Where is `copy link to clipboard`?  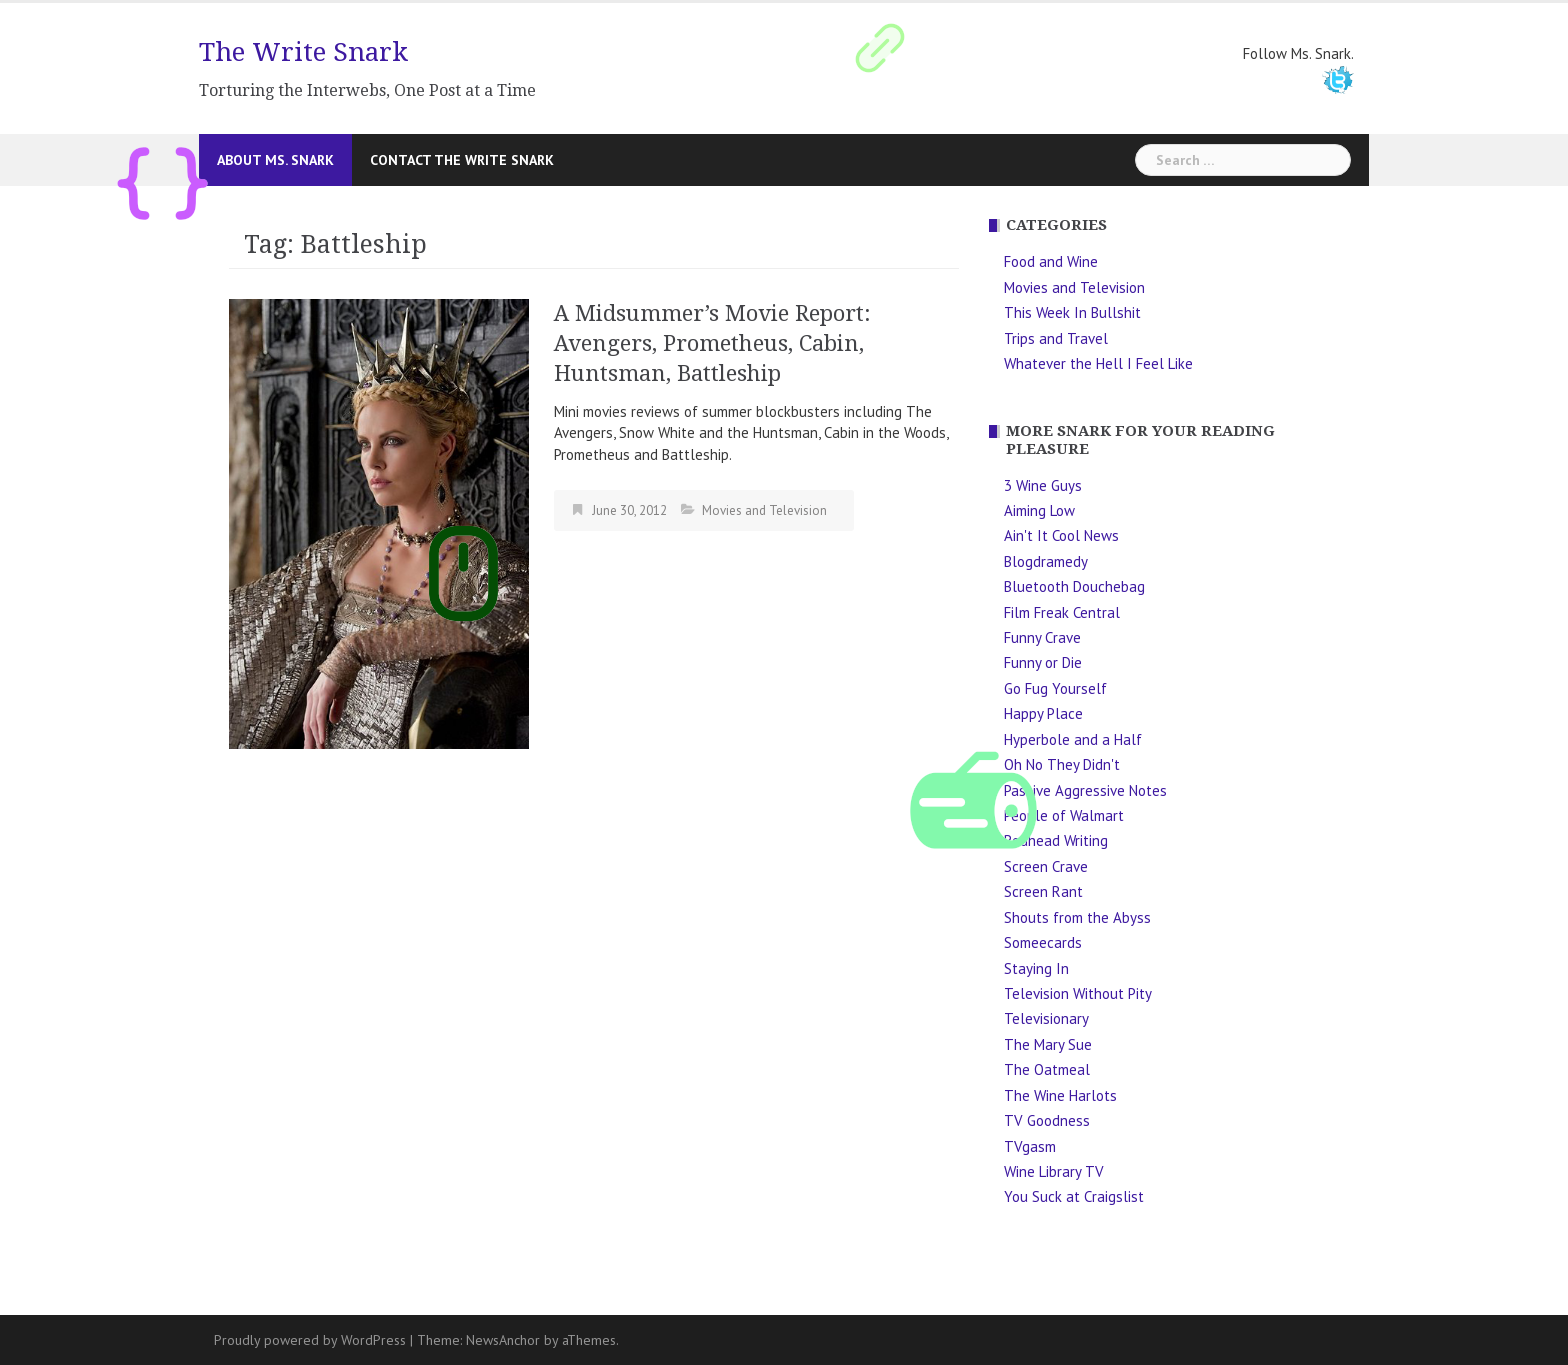
copy link to clipboard is located at coordinates (880, 48).